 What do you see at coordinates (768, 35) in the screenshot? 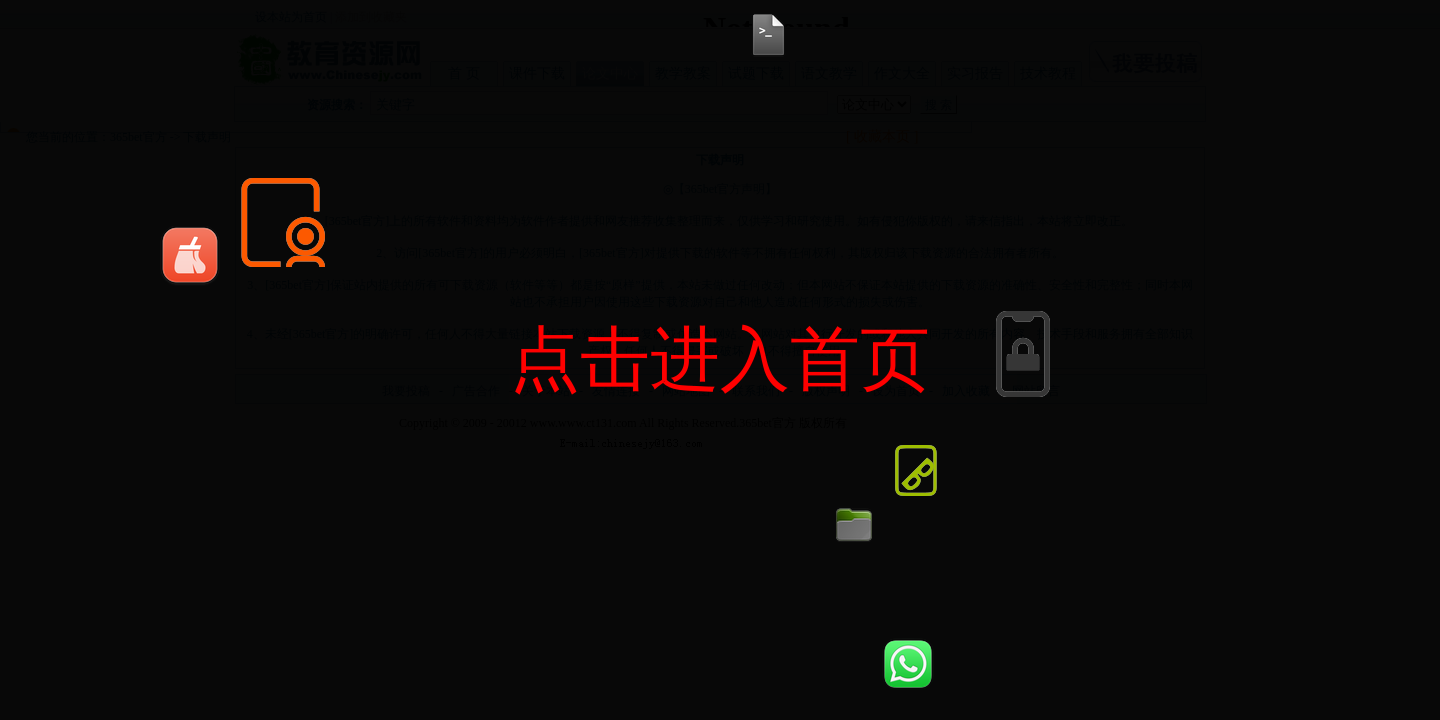
I see `a shell script or command line executable file` at bounding box center [768, 35].